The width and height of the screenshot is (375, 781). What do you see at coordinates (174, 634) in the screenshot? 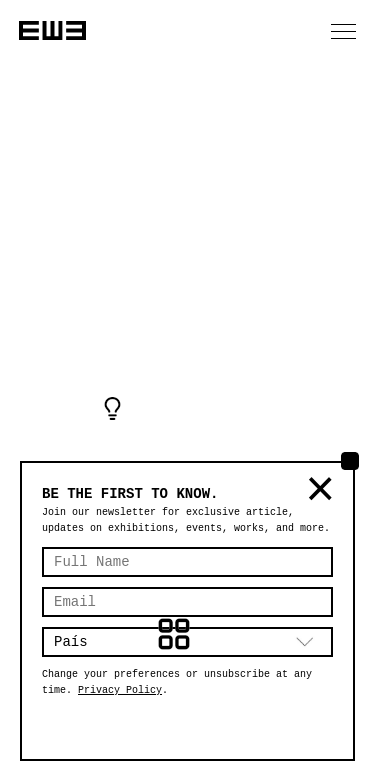
I see `view all apps` at bounding box center [174, 634].